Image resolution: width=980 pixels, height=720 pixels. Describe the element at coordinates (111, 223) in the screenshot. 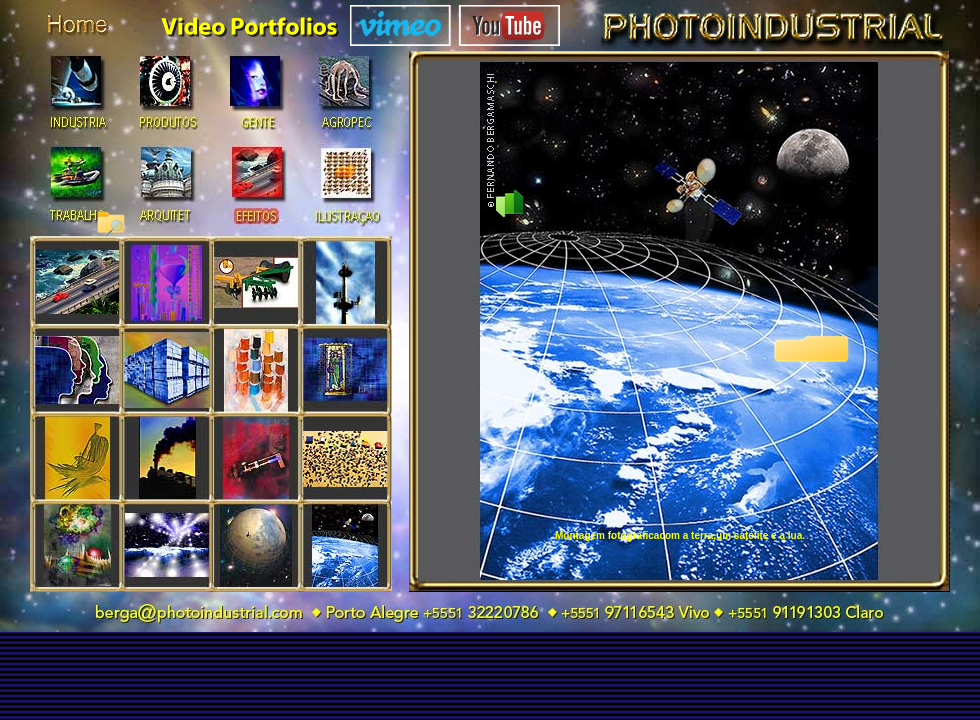

I see `search within folder contents` at that location.